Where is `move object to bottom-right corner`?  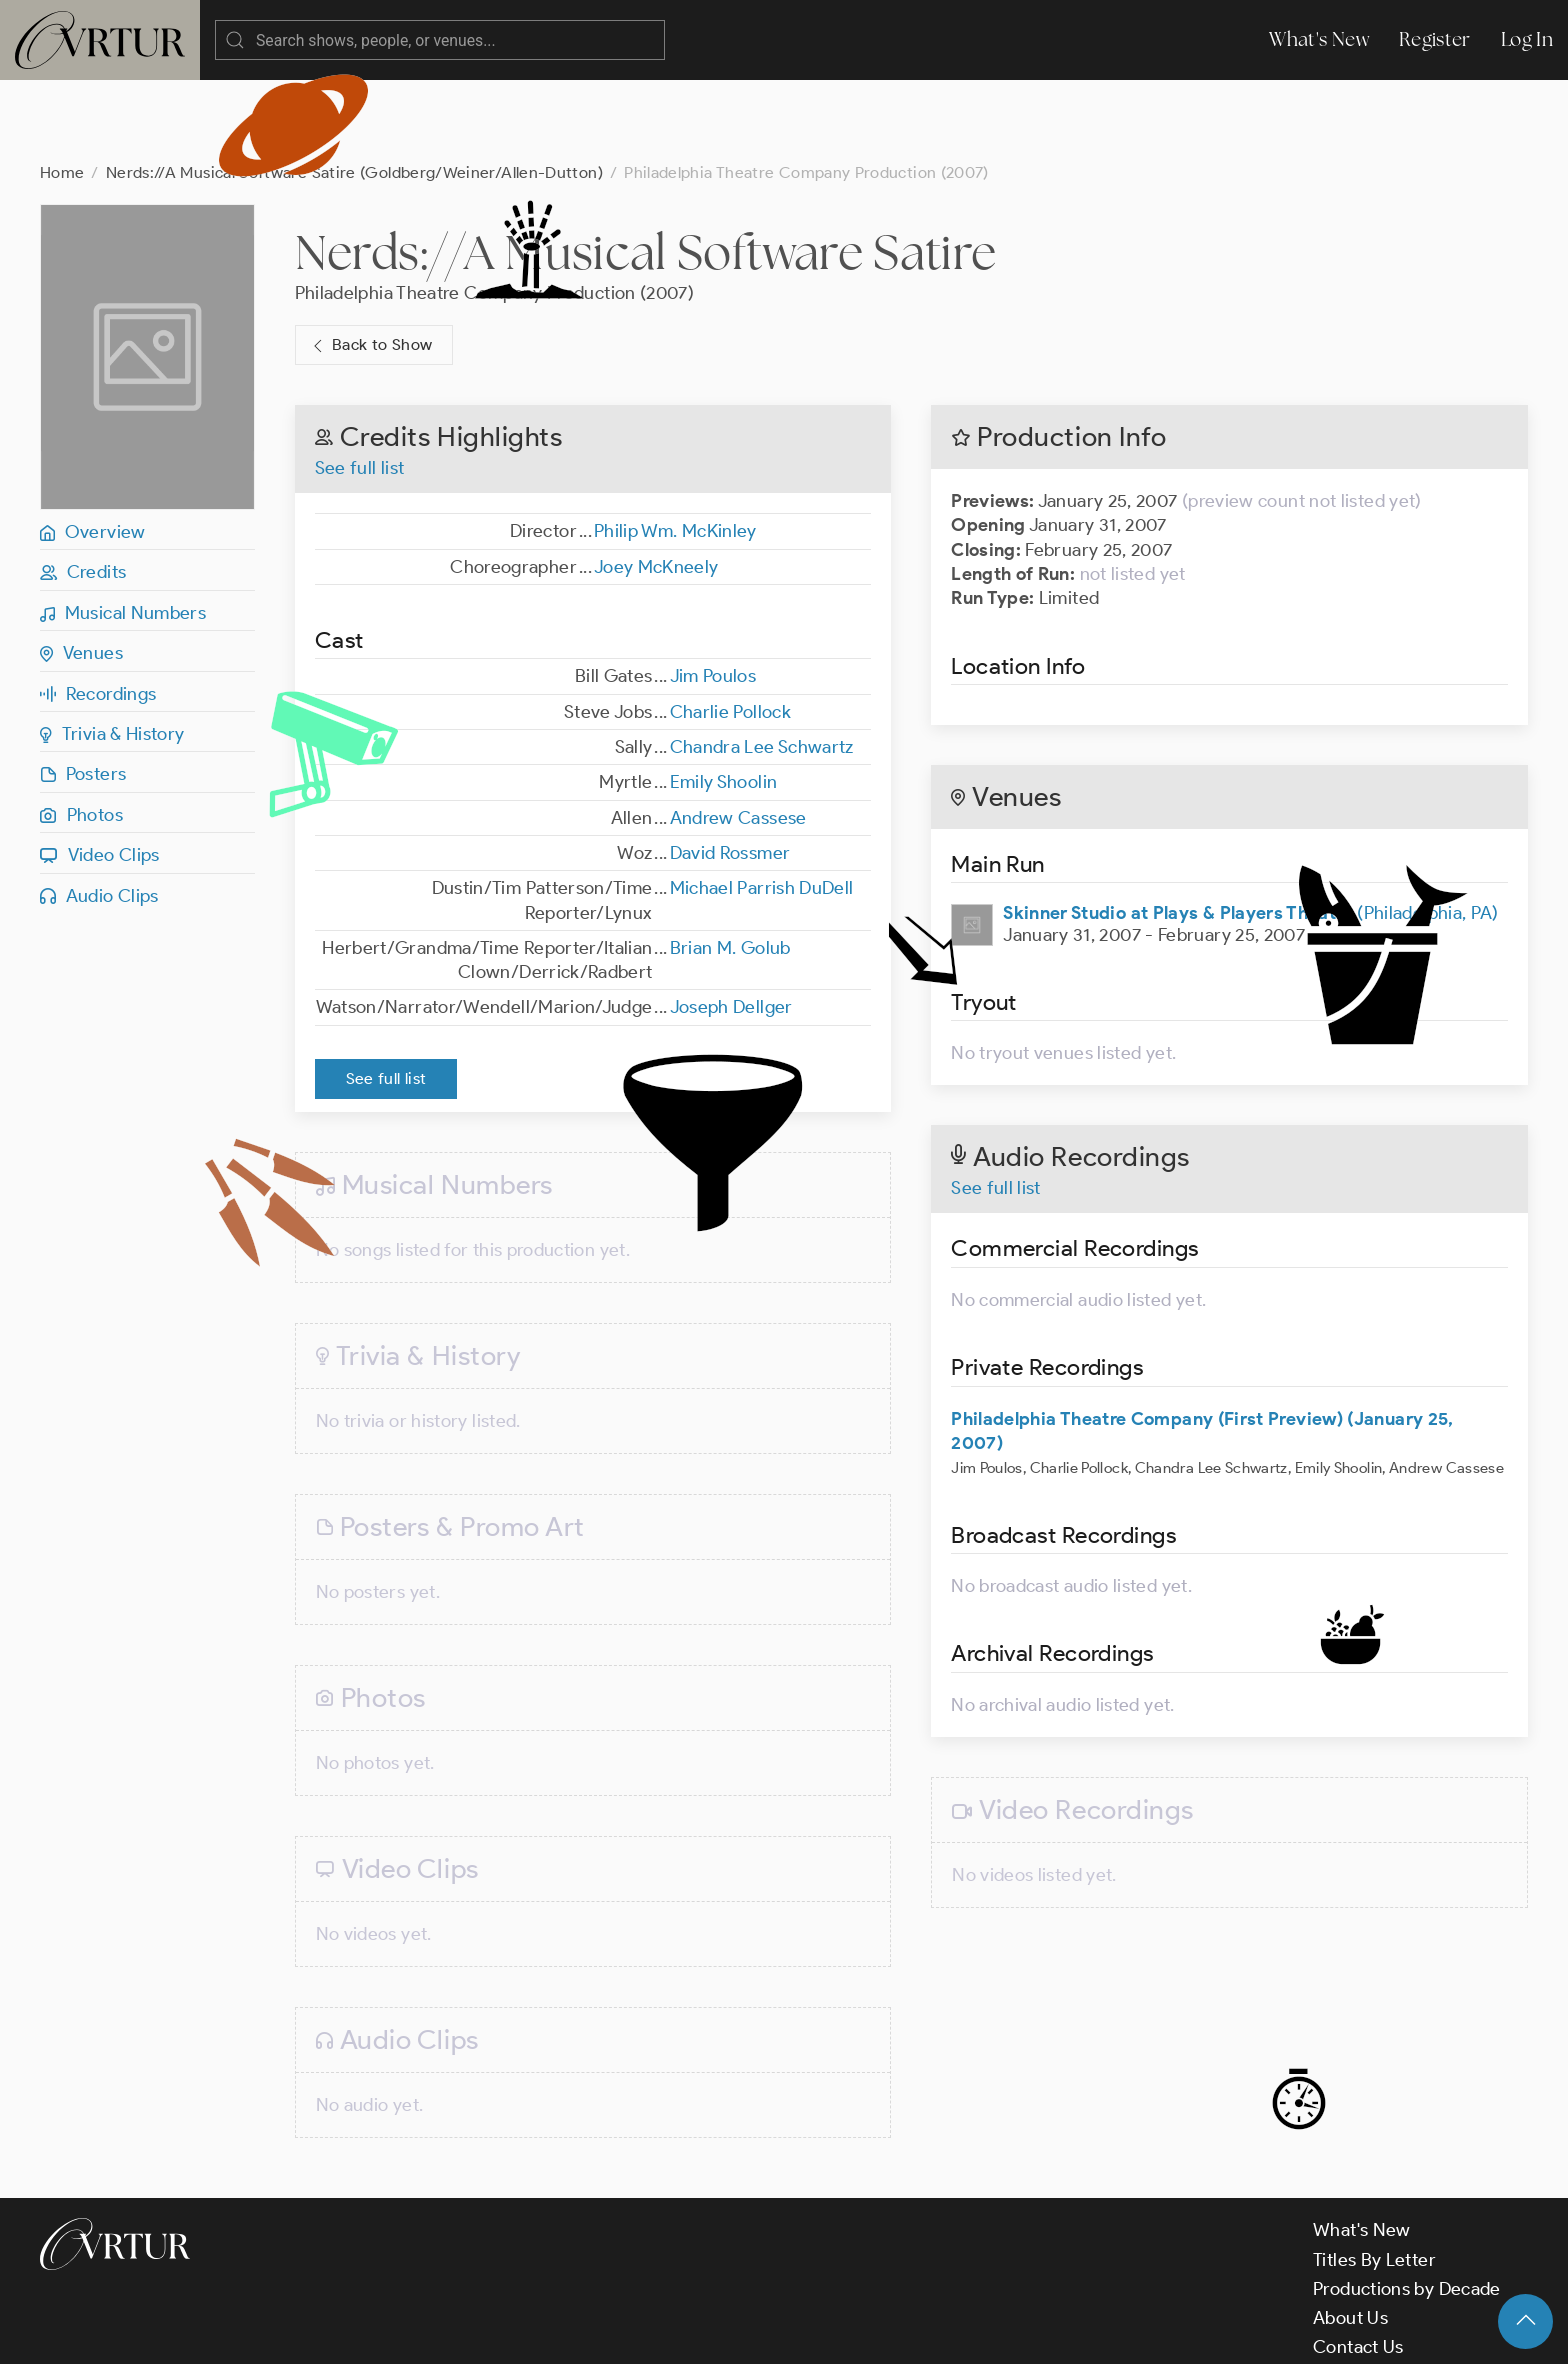
move object to bottom-right corner is located at coordinates (923, 951).